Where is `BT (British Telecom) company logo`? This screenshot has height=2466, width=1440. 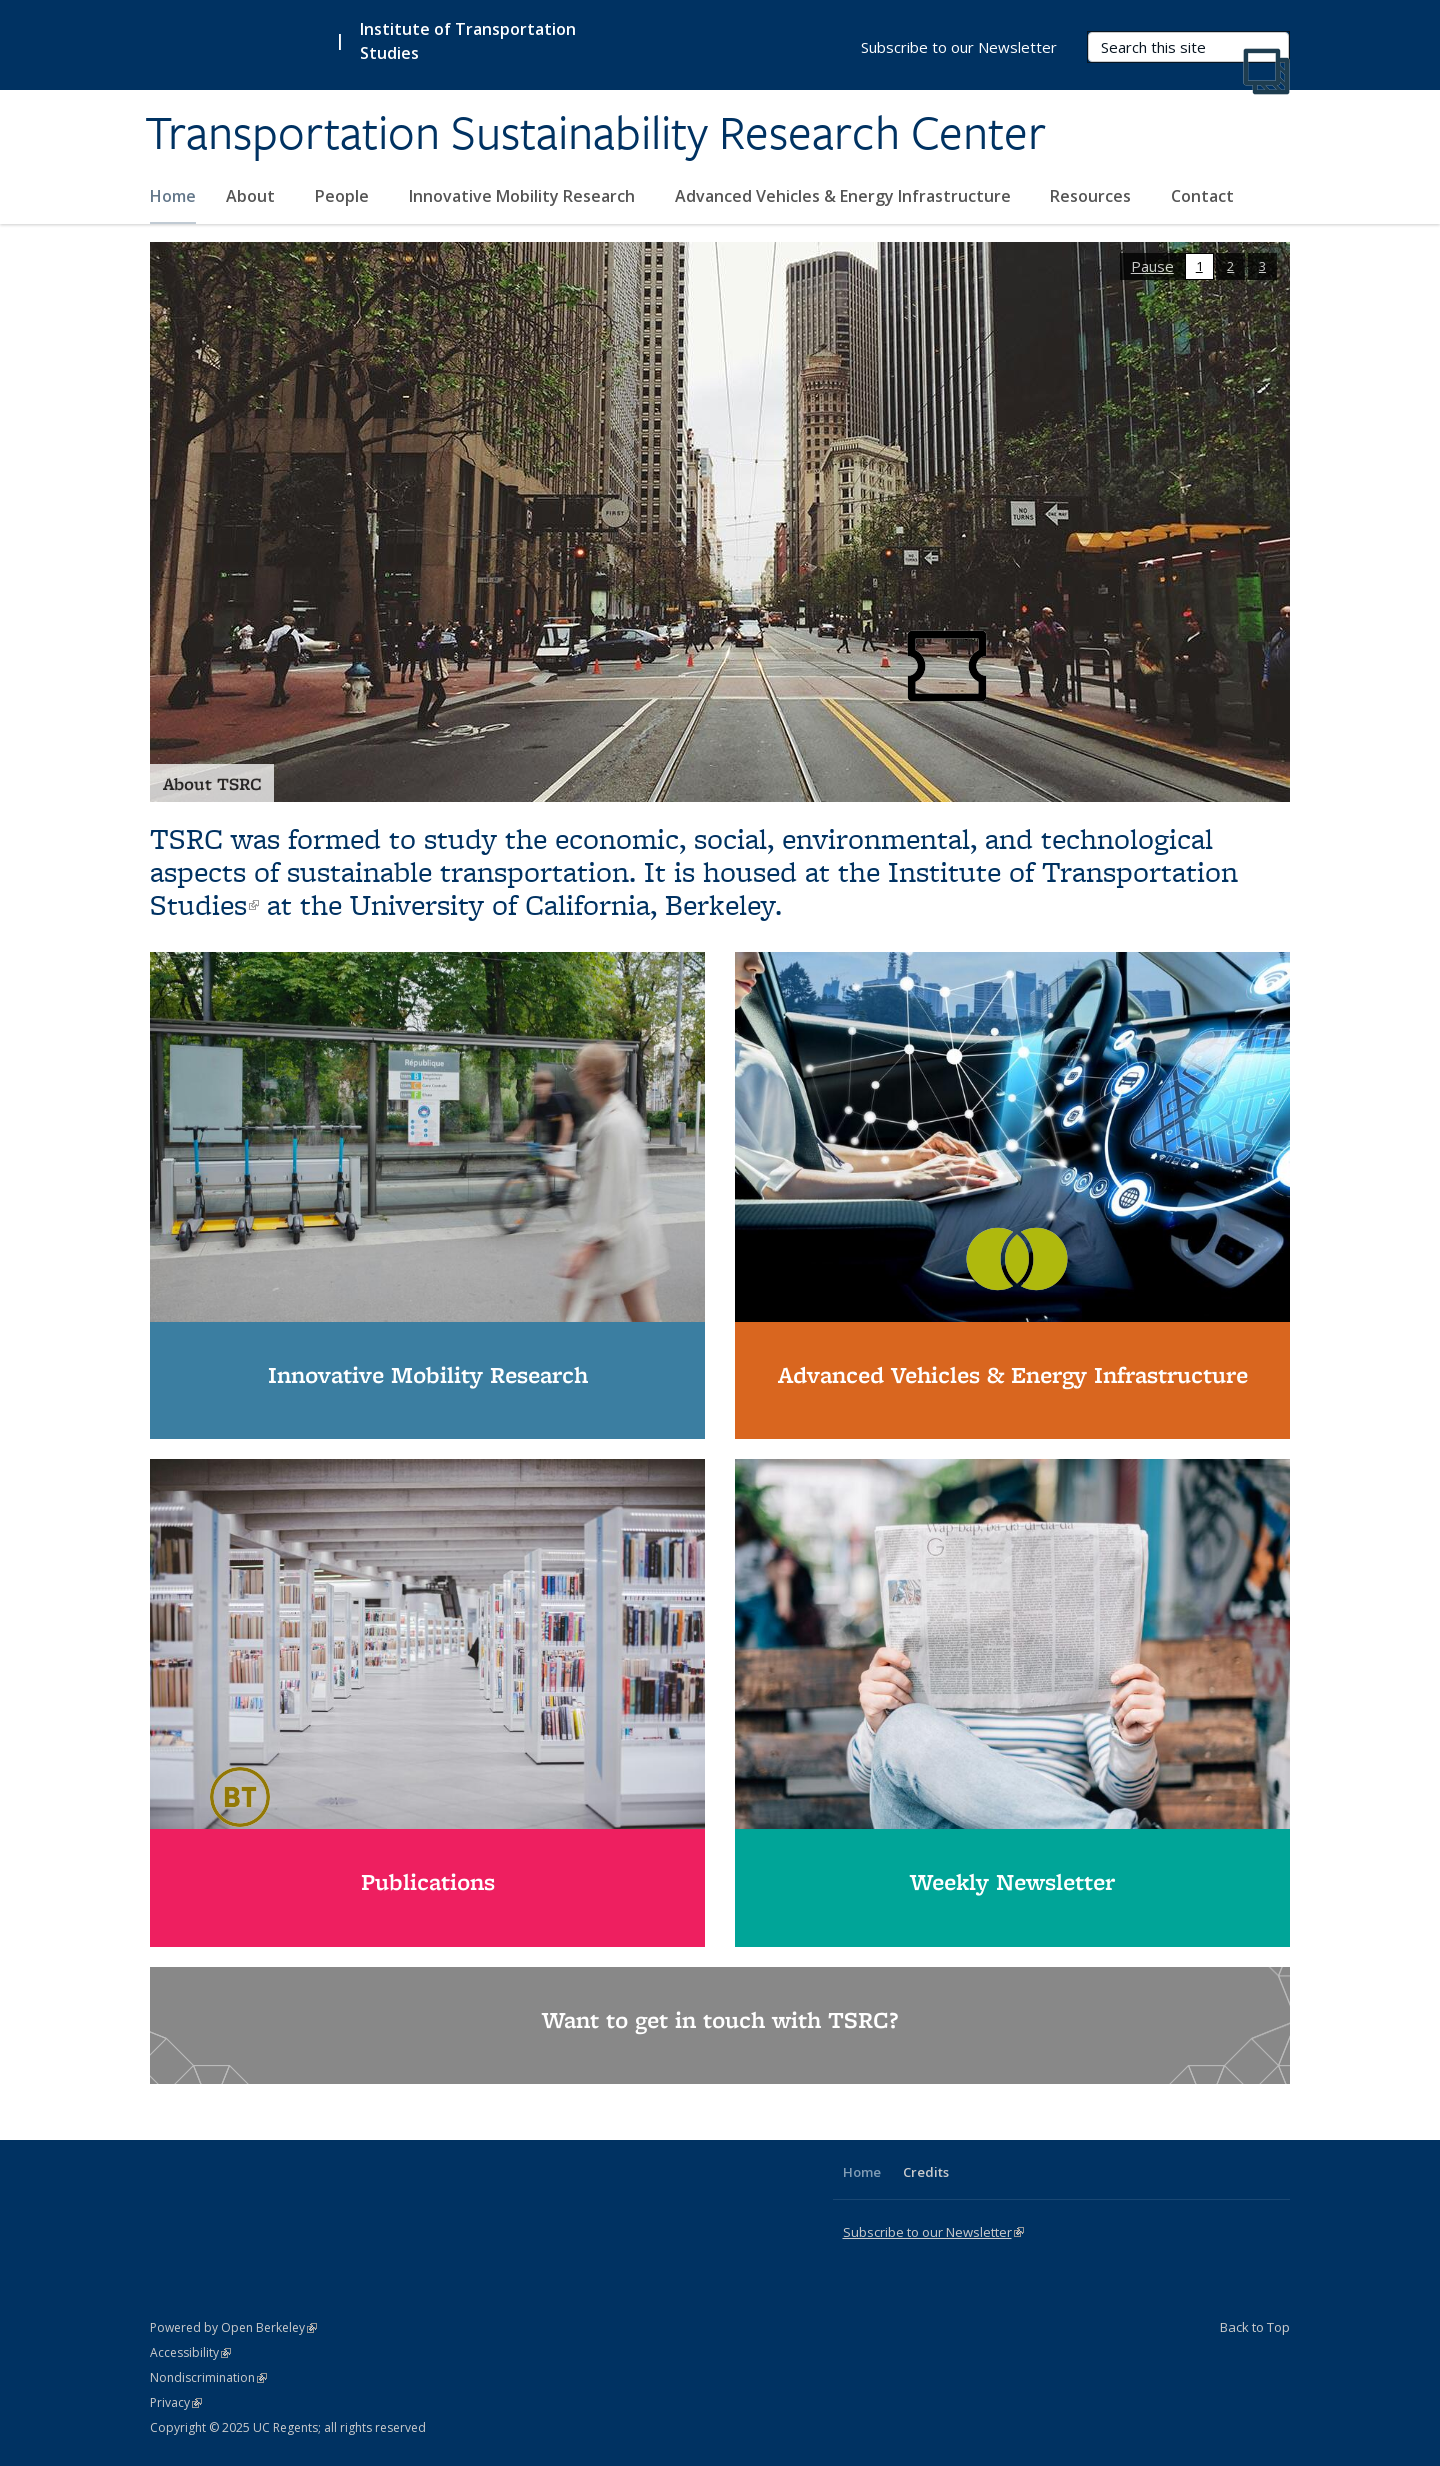
BT (British Telecom) company logo is located at coordinates (240, 1797).